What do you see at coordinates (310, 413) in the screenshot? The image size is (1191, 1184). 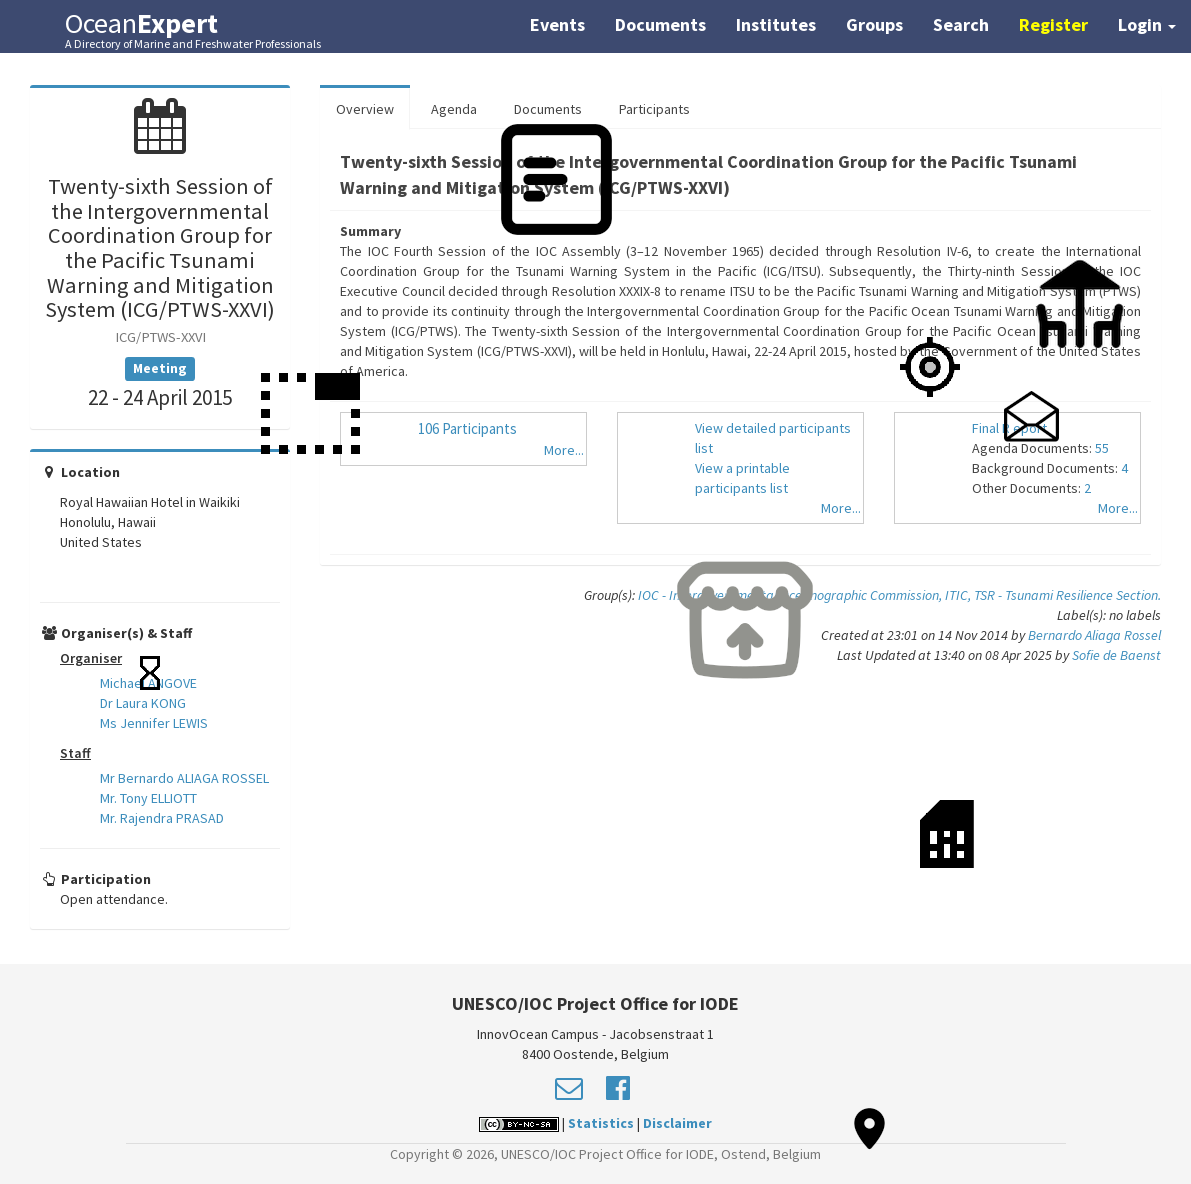 I see `an inactive or unselected browser tab` at bounding box center [310, 413].